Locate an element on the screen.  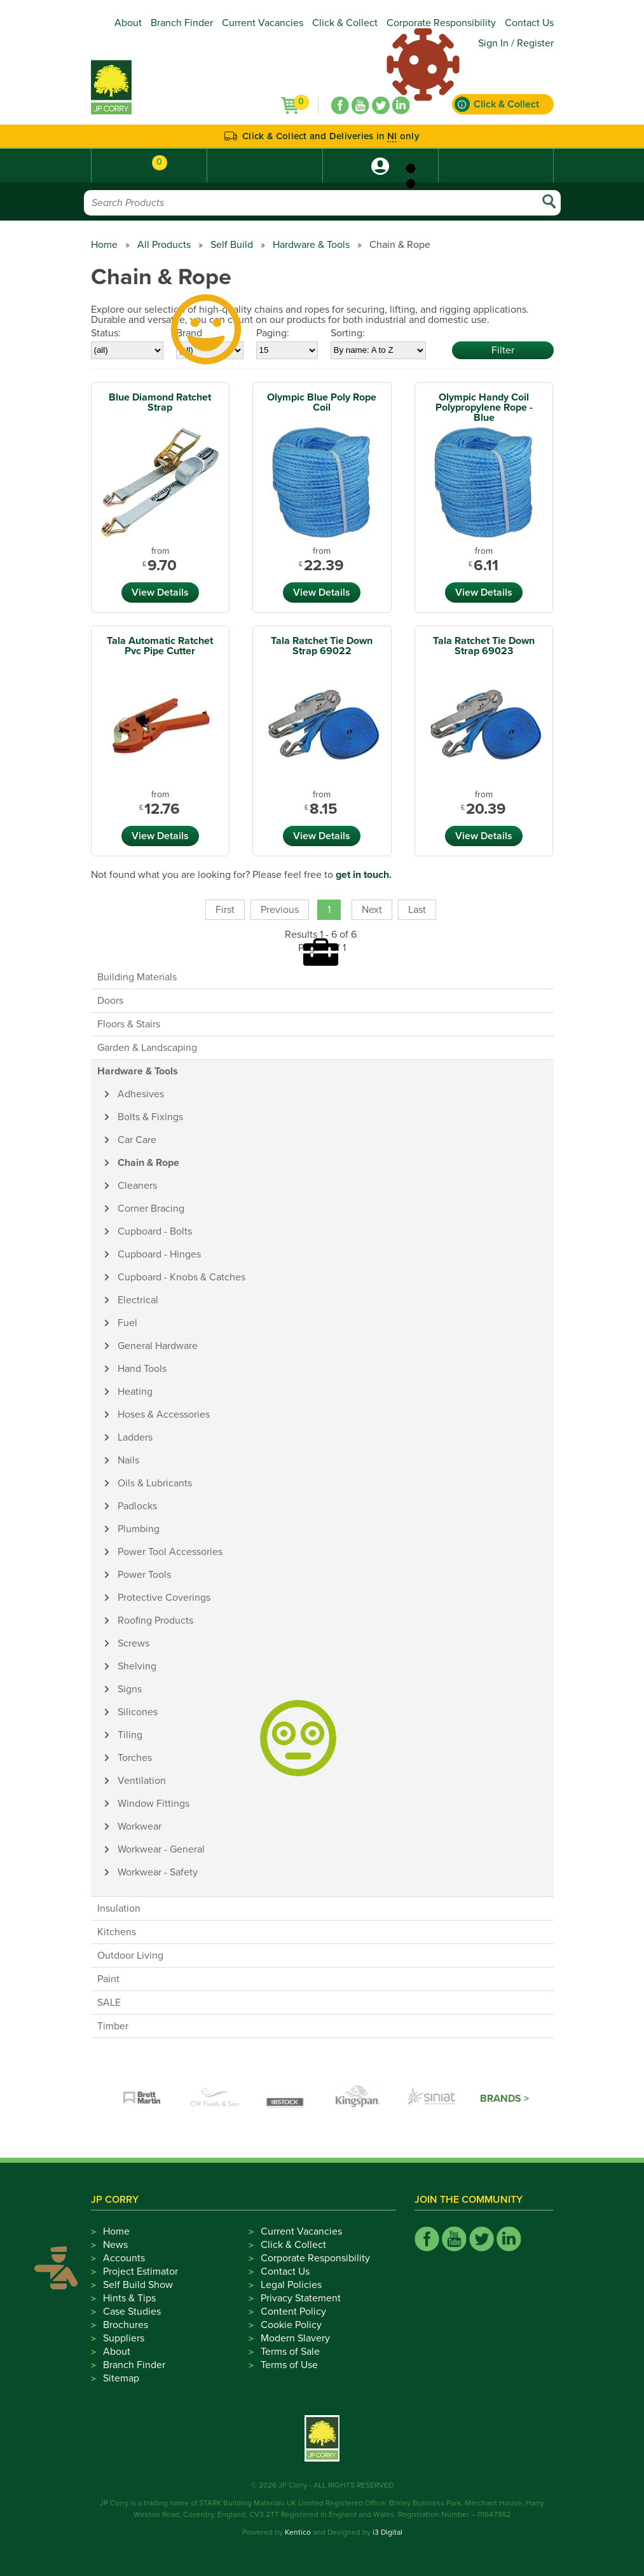
access tools and settings is located at coordinates (320, 953).